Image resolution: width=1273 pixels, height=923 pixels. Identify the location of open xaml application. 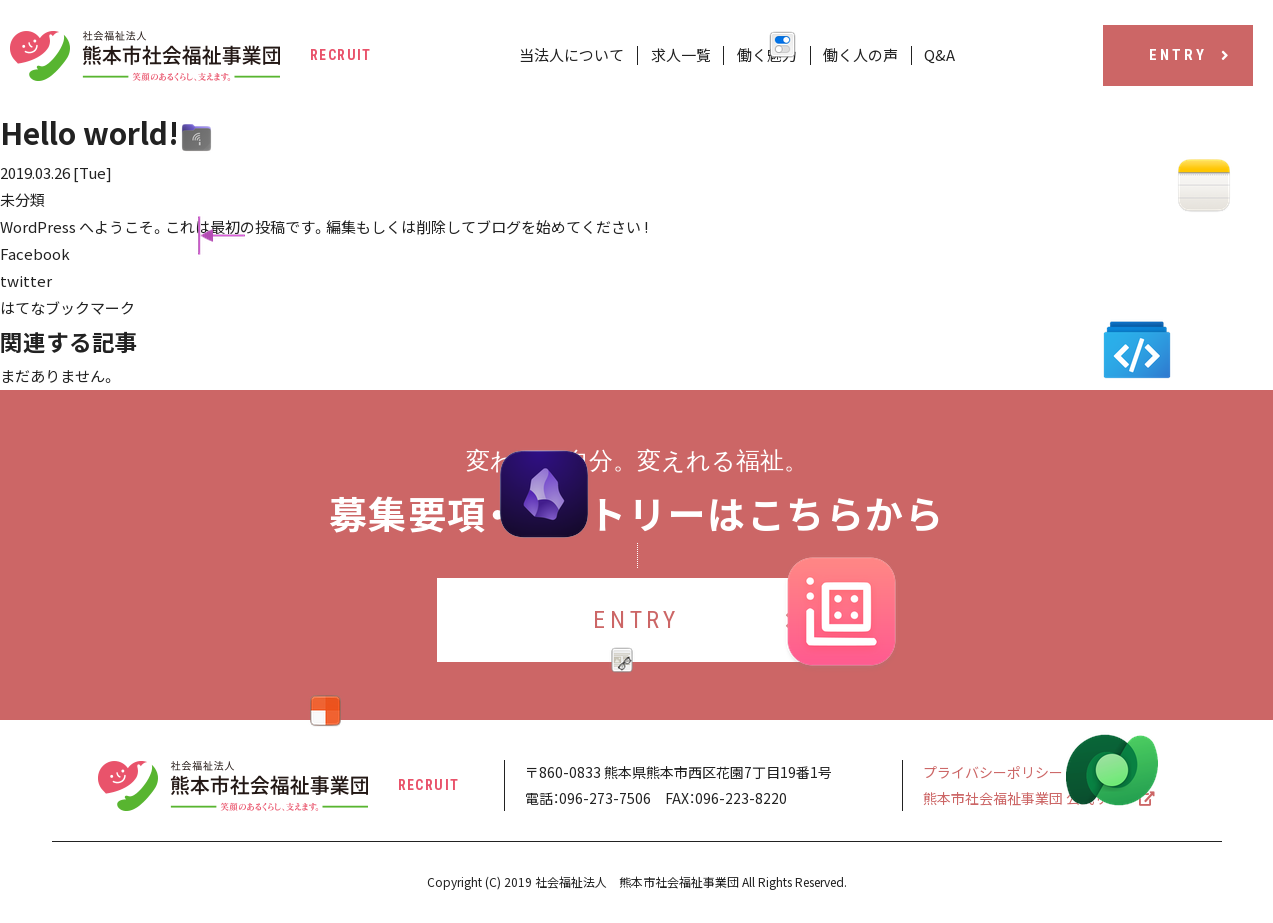
(1137, 351).